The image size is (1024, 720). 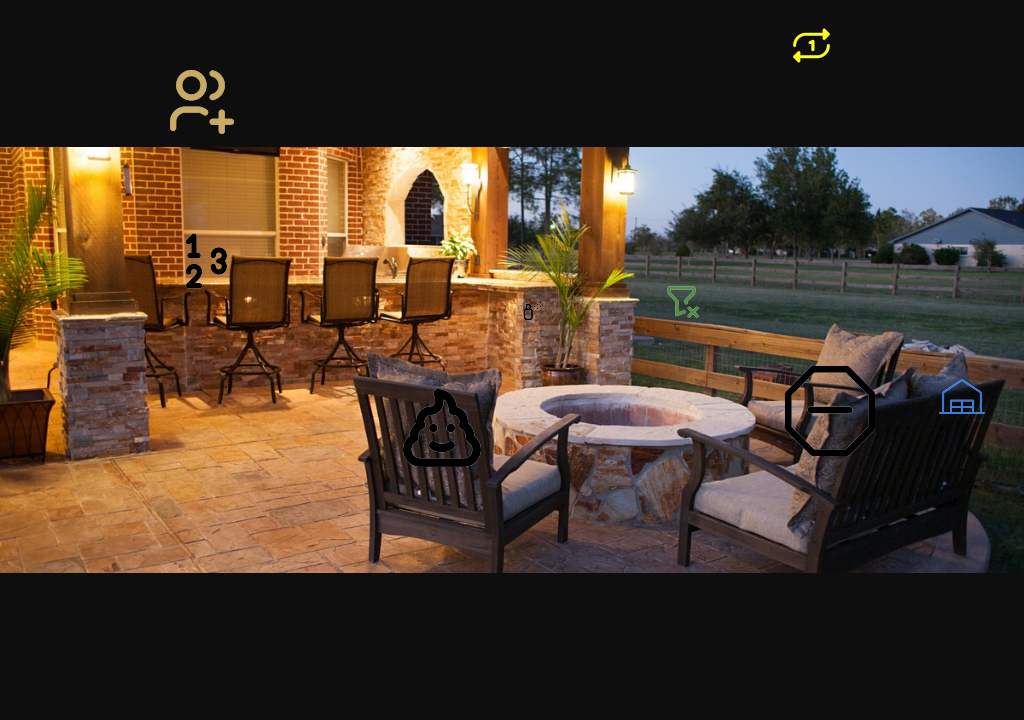 I want to click on access numbered list formatting, so click(x=205, y=261).